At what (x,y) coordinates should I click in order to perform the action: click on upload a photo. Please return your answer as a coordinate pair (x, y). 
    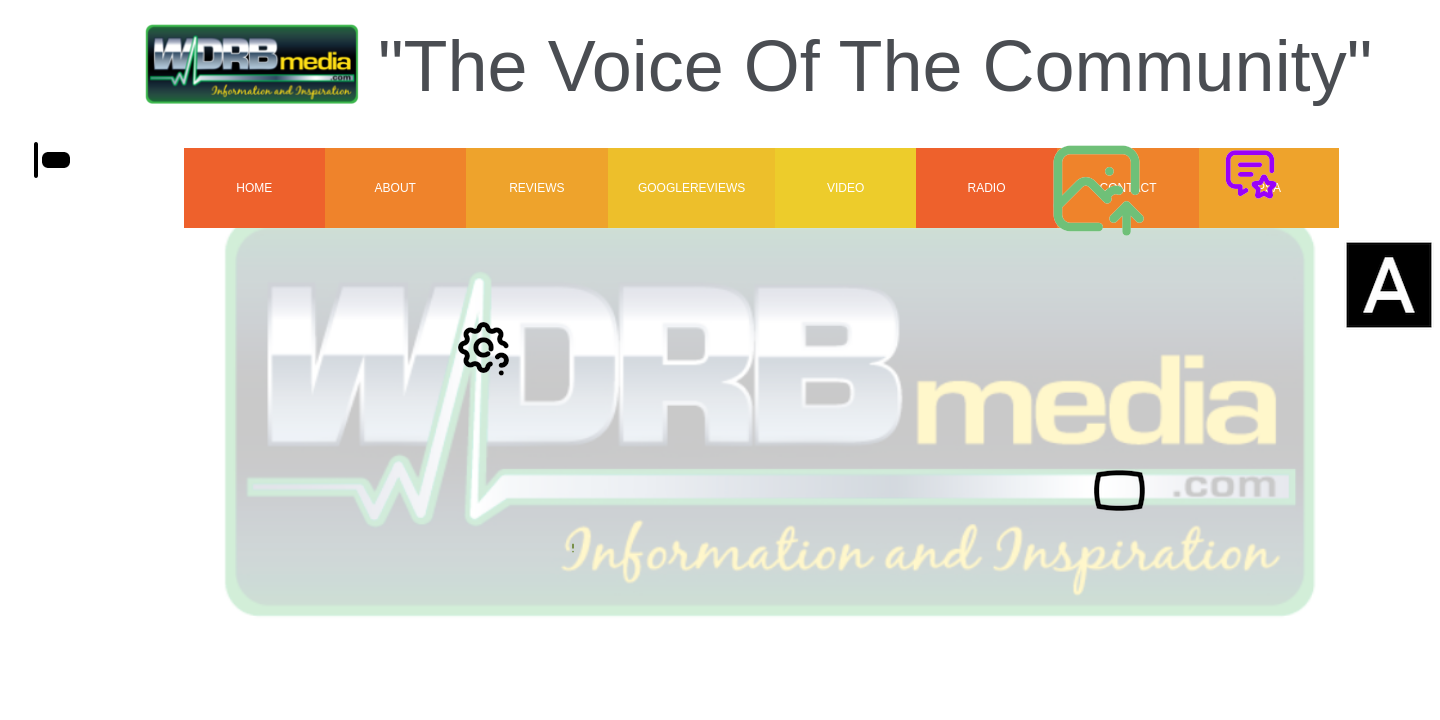
    Looking at the image, I should click on (1096, 188).